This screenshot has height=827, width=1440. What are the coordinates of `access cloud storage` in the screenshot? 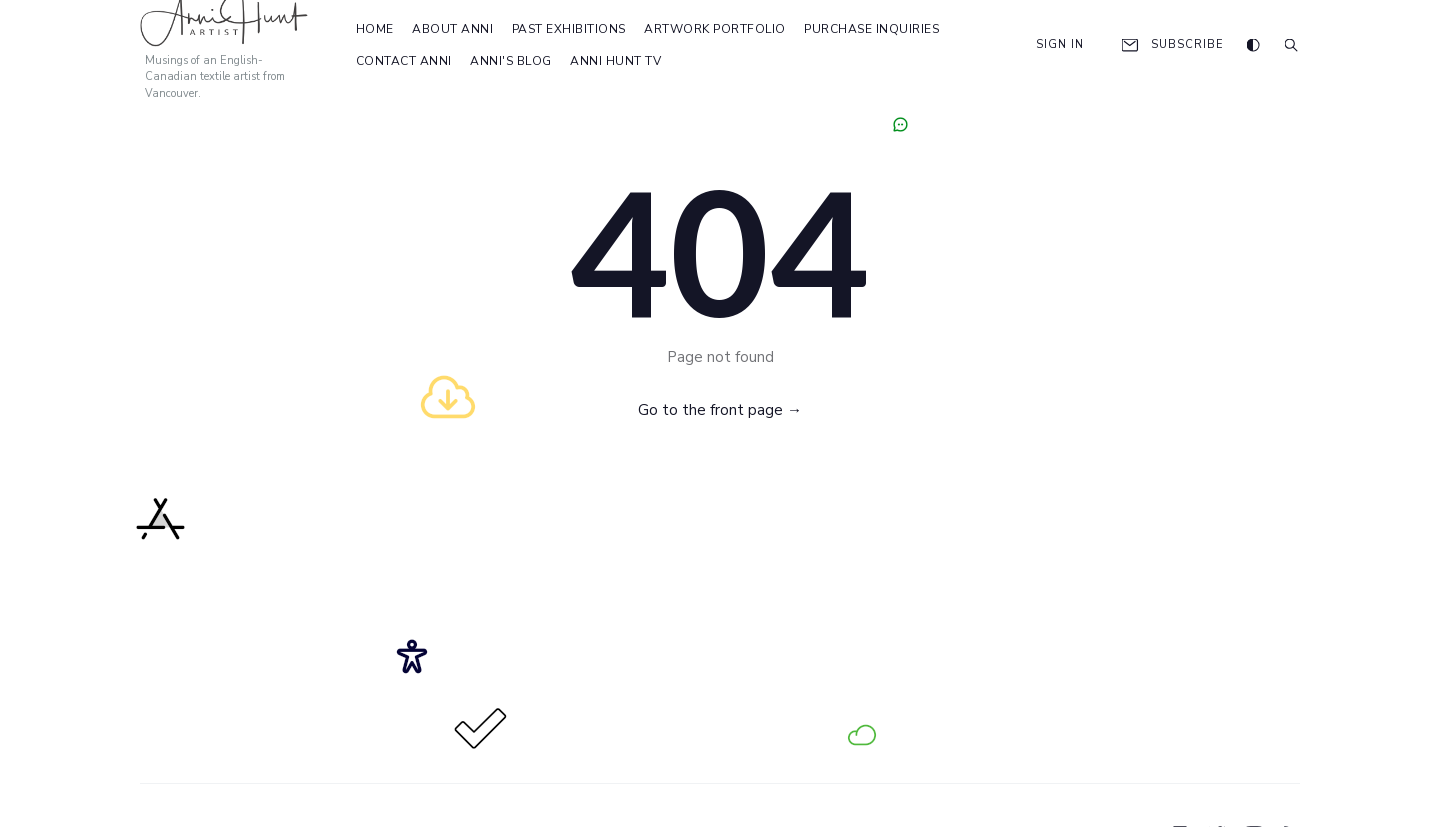 It's located at (862, 735).